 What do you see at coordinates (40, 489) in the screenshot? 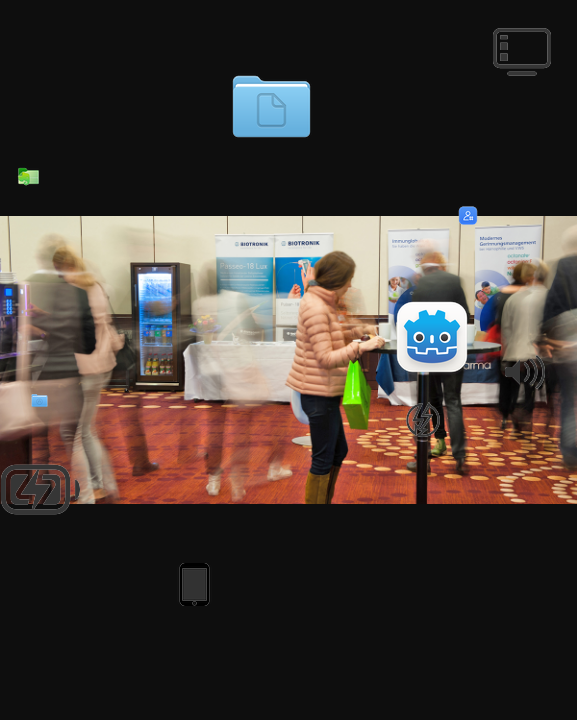
I see `indicates device is charging or connected to power` at bounding box center [40, 489].